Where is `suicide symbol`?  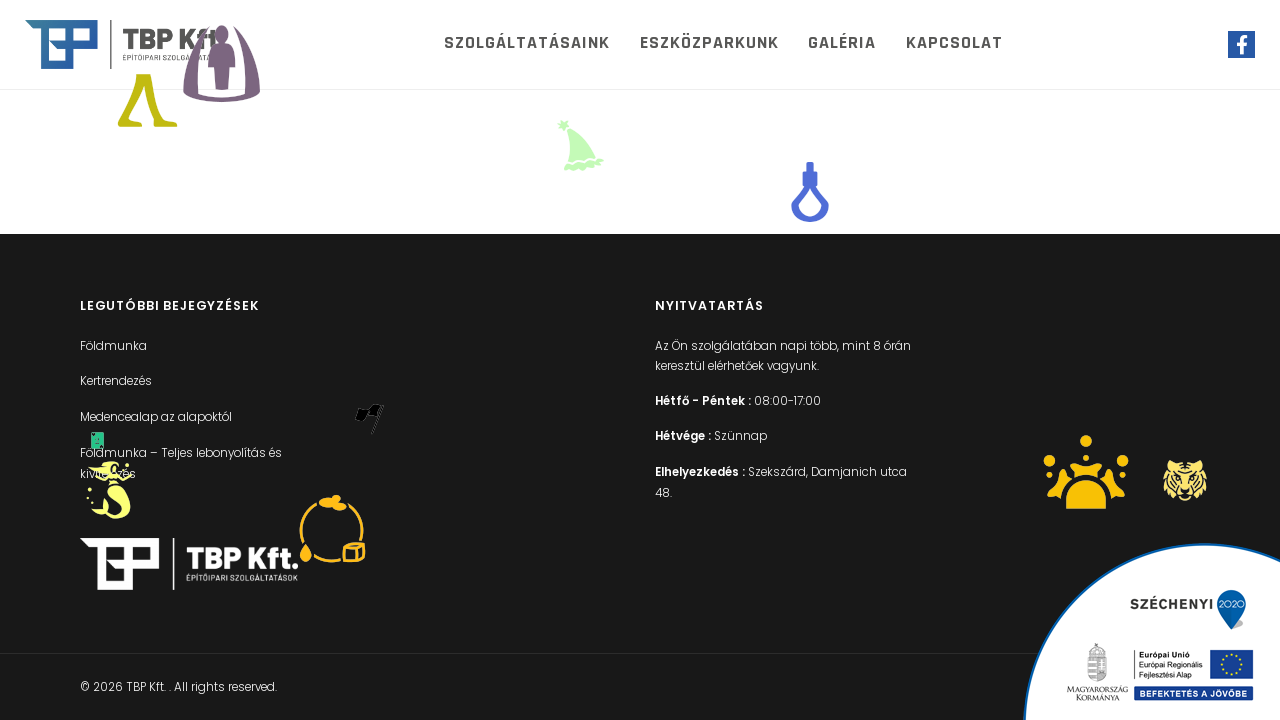
suicide symbol is located at coordinates (810, 192).